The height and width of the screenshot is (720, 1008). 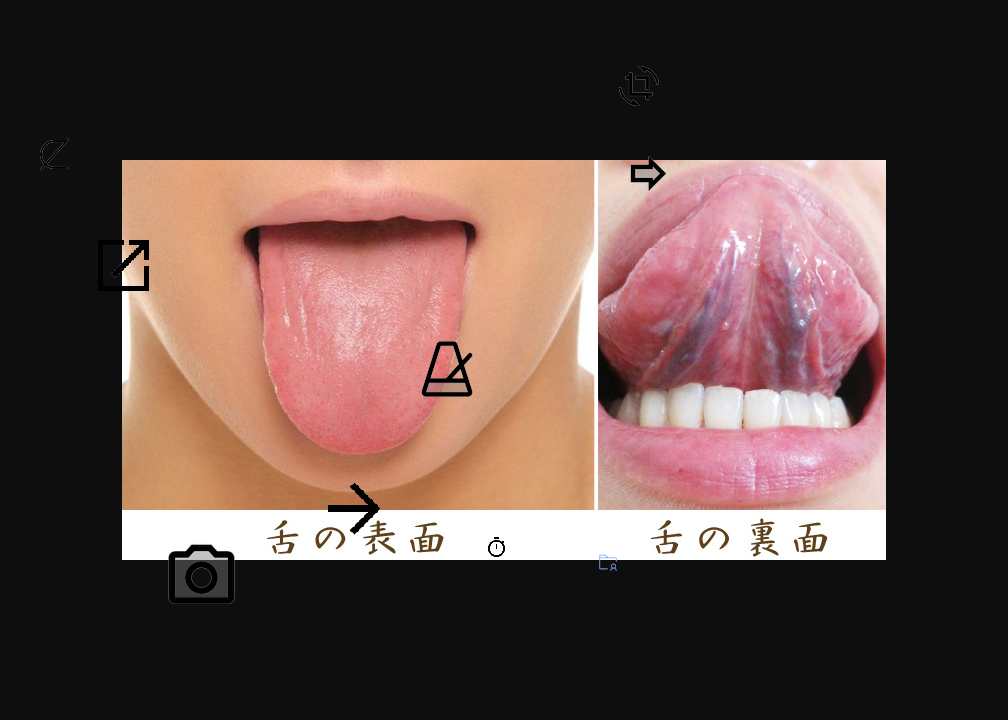 What do you see at coordinates (608, 562) in the screenshot?
I see `access user-specific files or documents` at bounding box center [608, 562].